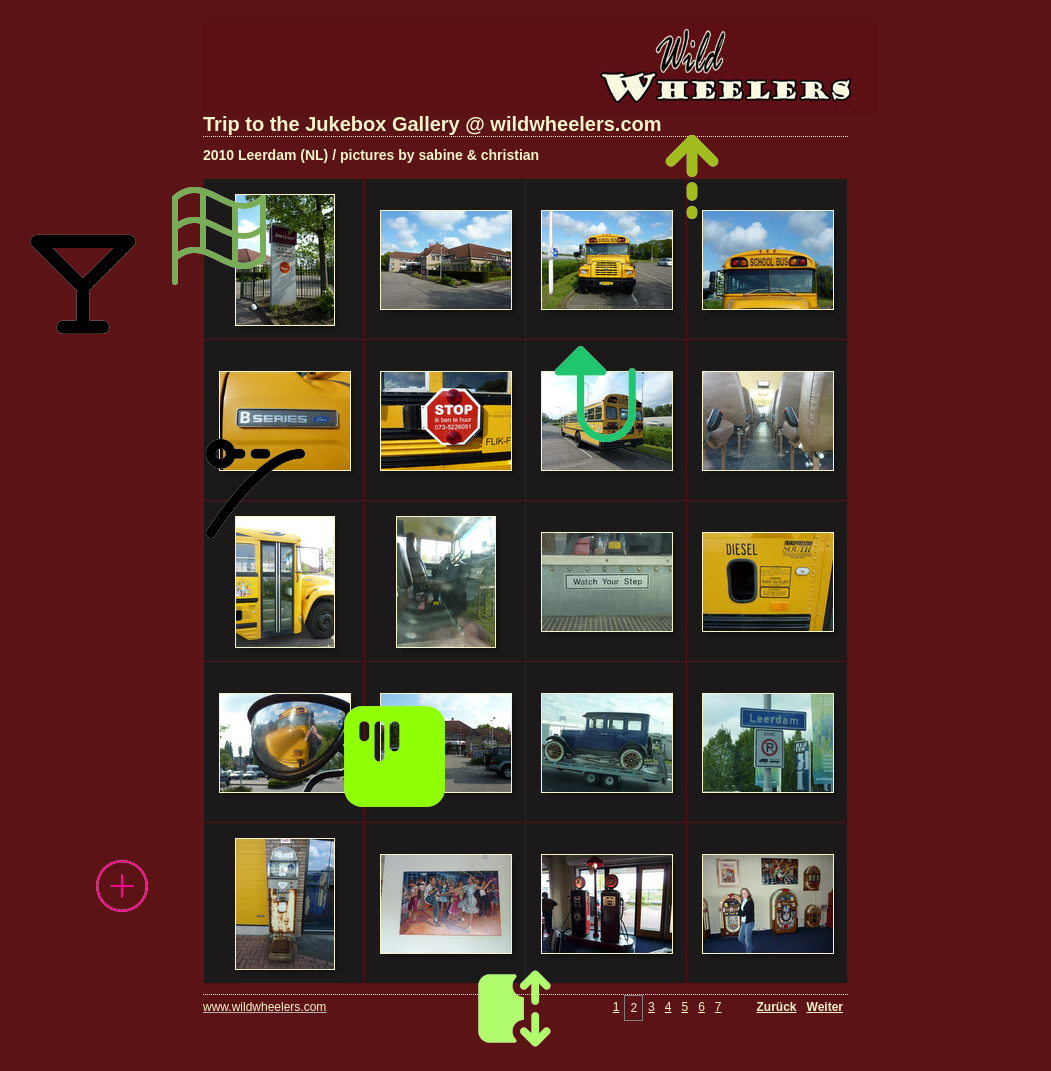 This screenshot has height=1071, width=1051. What do you see at coordinates (394, 756) in the screenshot?
I see `align content to the top-left corner` at bounding box center [394, 756].